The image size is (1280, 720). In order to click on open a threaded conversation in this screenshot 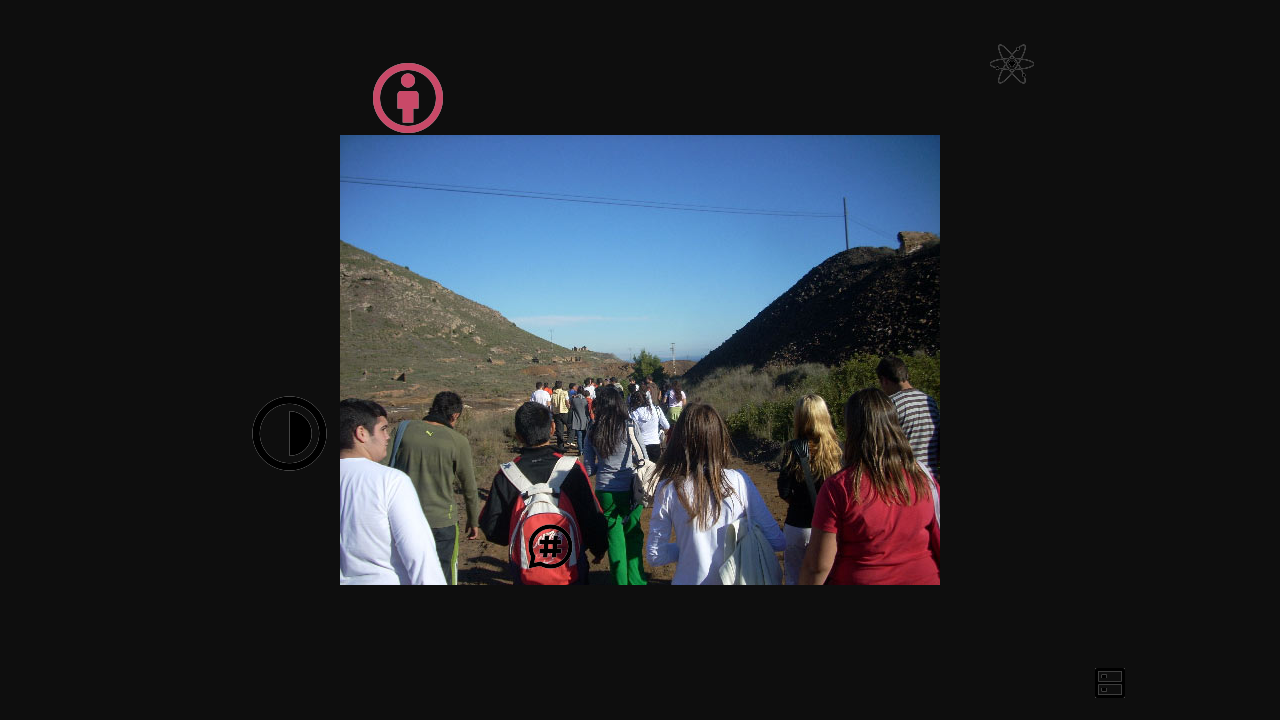, I will do `click(550, 546)`.